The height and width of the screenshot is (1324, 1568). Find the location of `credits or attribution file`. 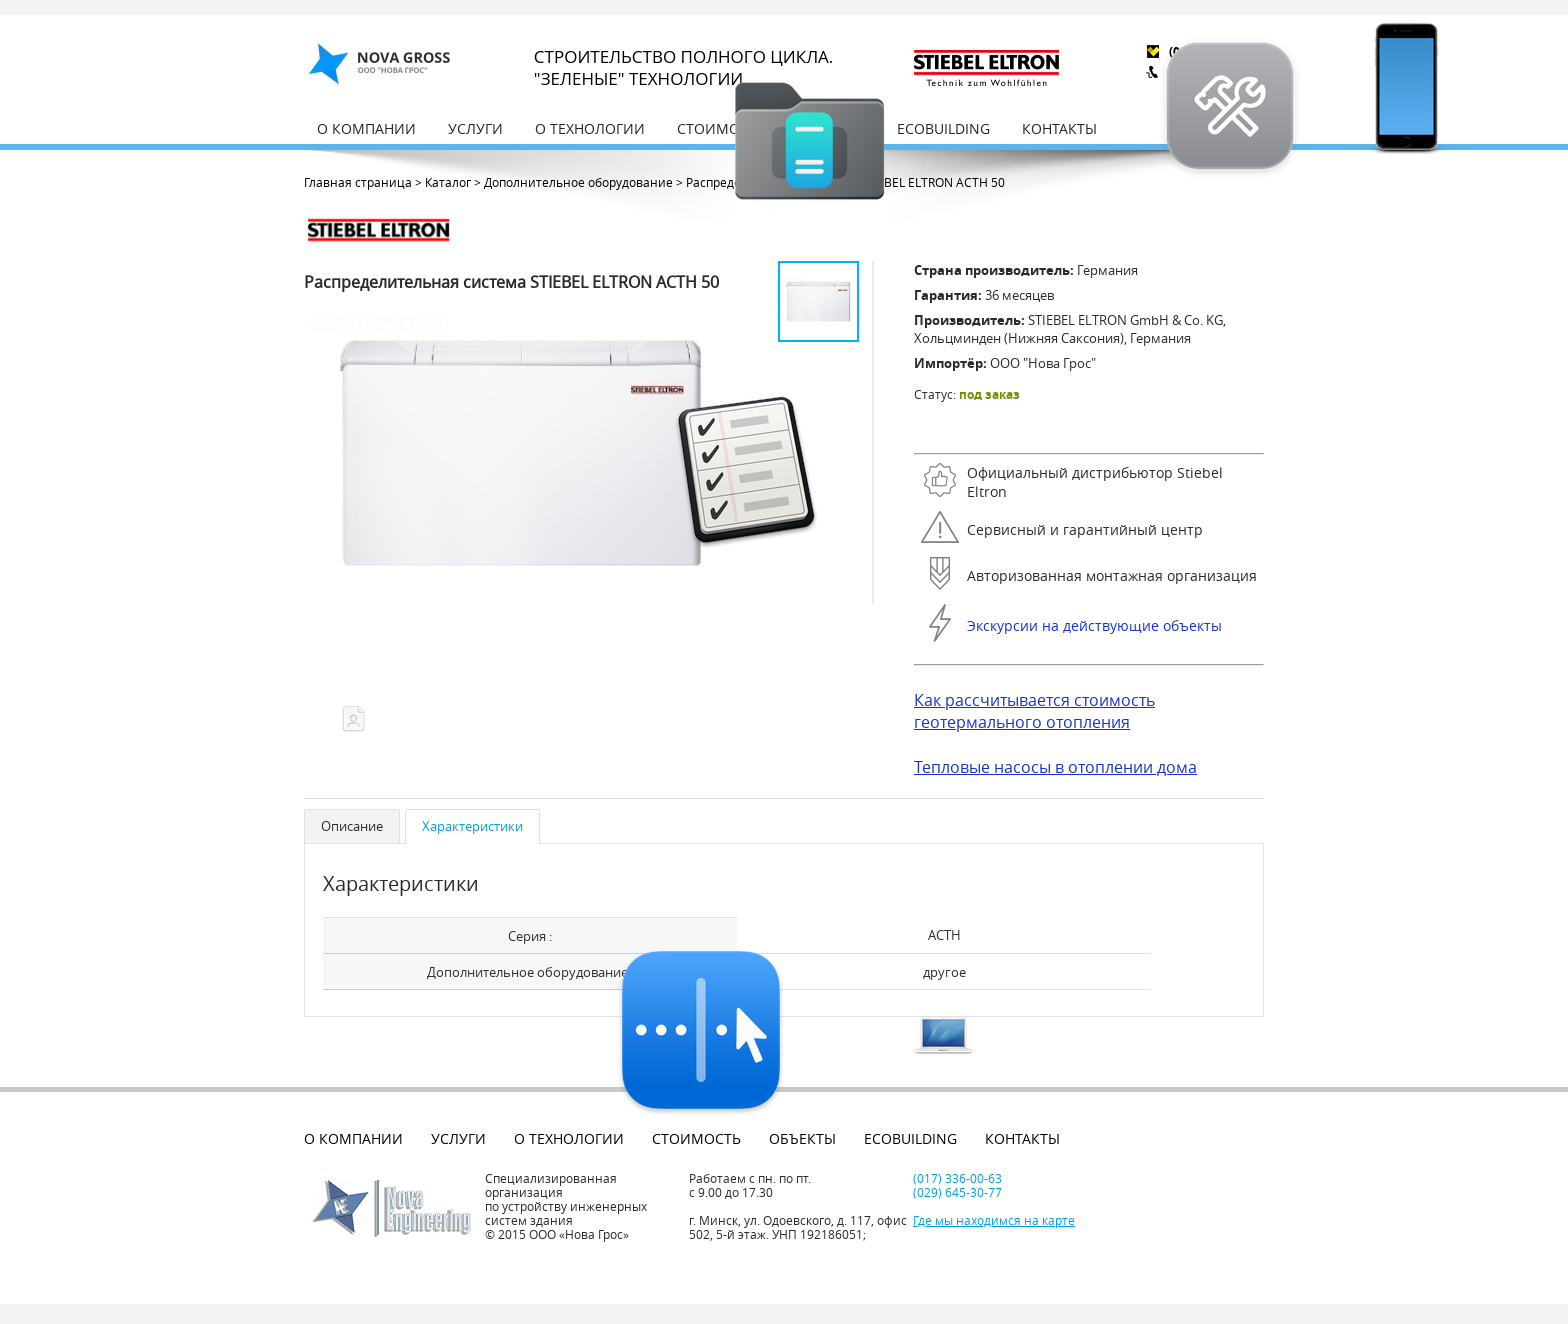

credits or attribution file is located at coordinates (353, 718).